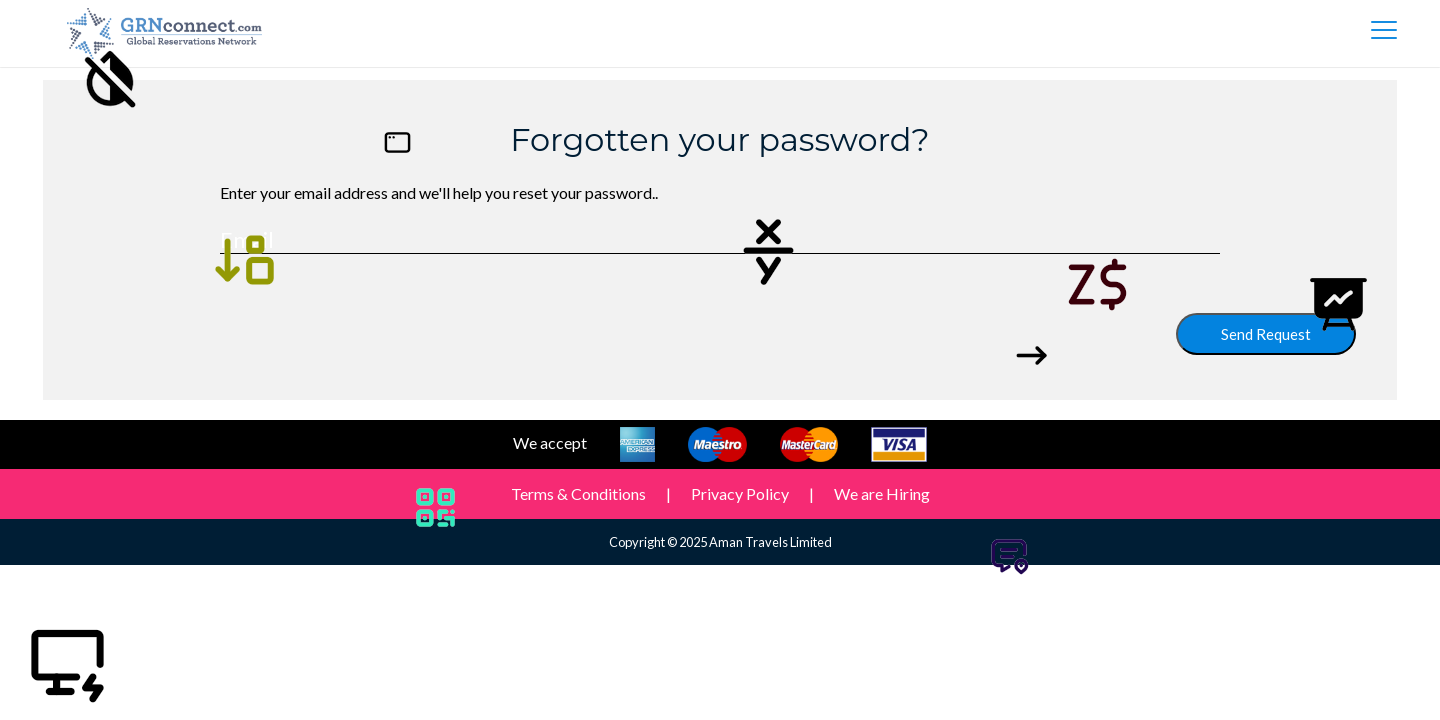  Describe the element at coordinates (397, 142) in the screenshot. I see `open application window` at that location.